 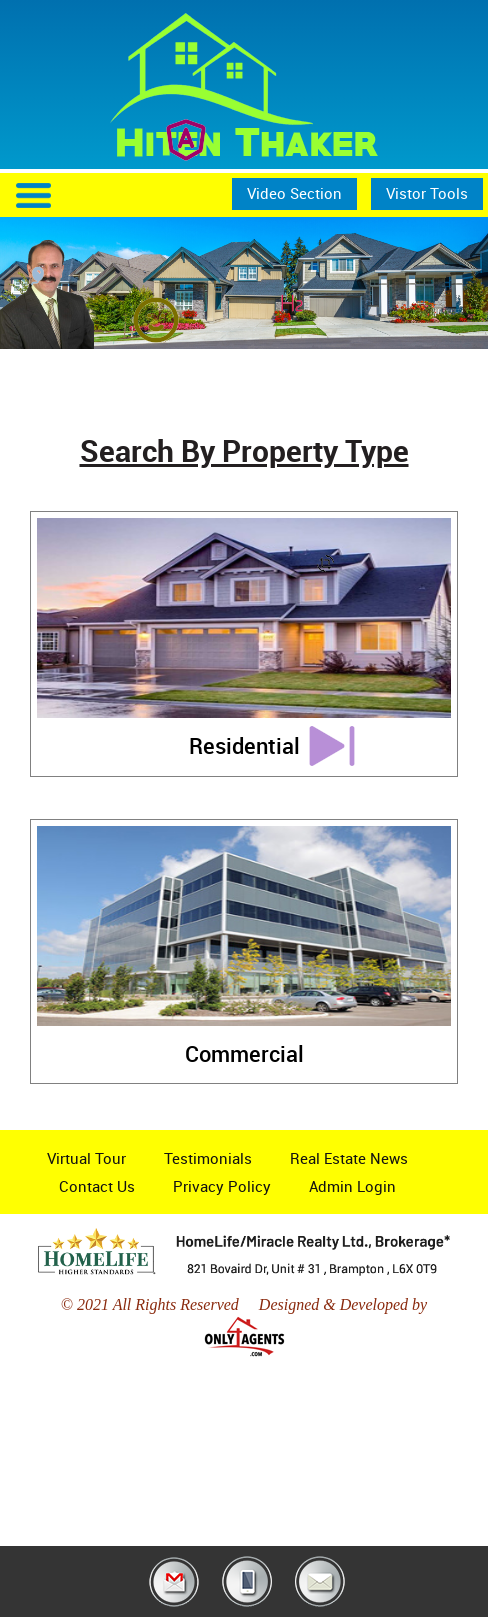 What do you see at coordinates (186, 140) in the screenshot?
I see `angular framework logo` at bounding box center [186, 140].